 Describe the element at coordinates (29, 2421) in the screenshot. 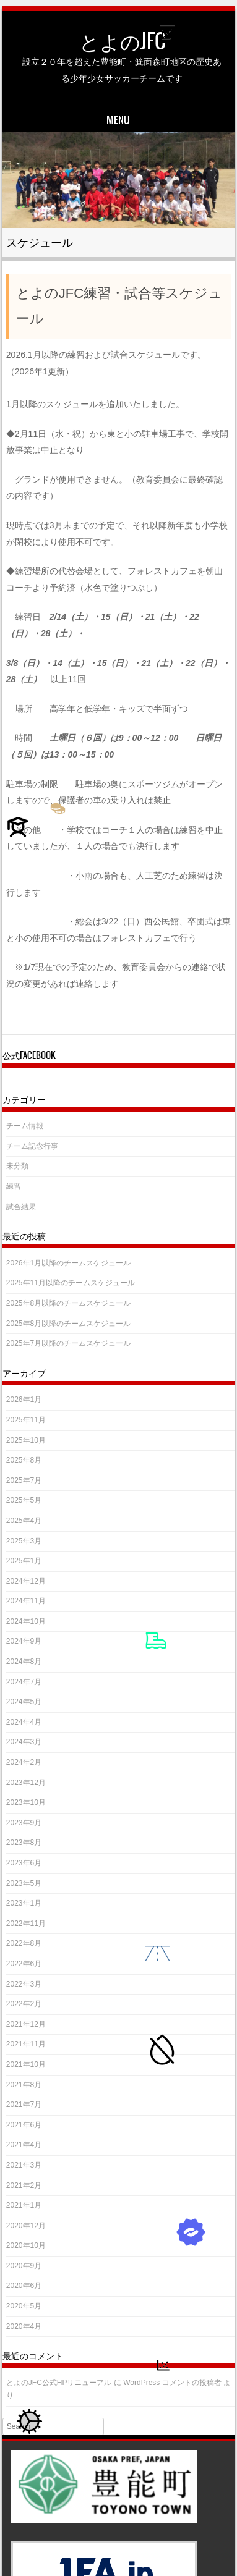

I see `access settings or preferences` at that location.